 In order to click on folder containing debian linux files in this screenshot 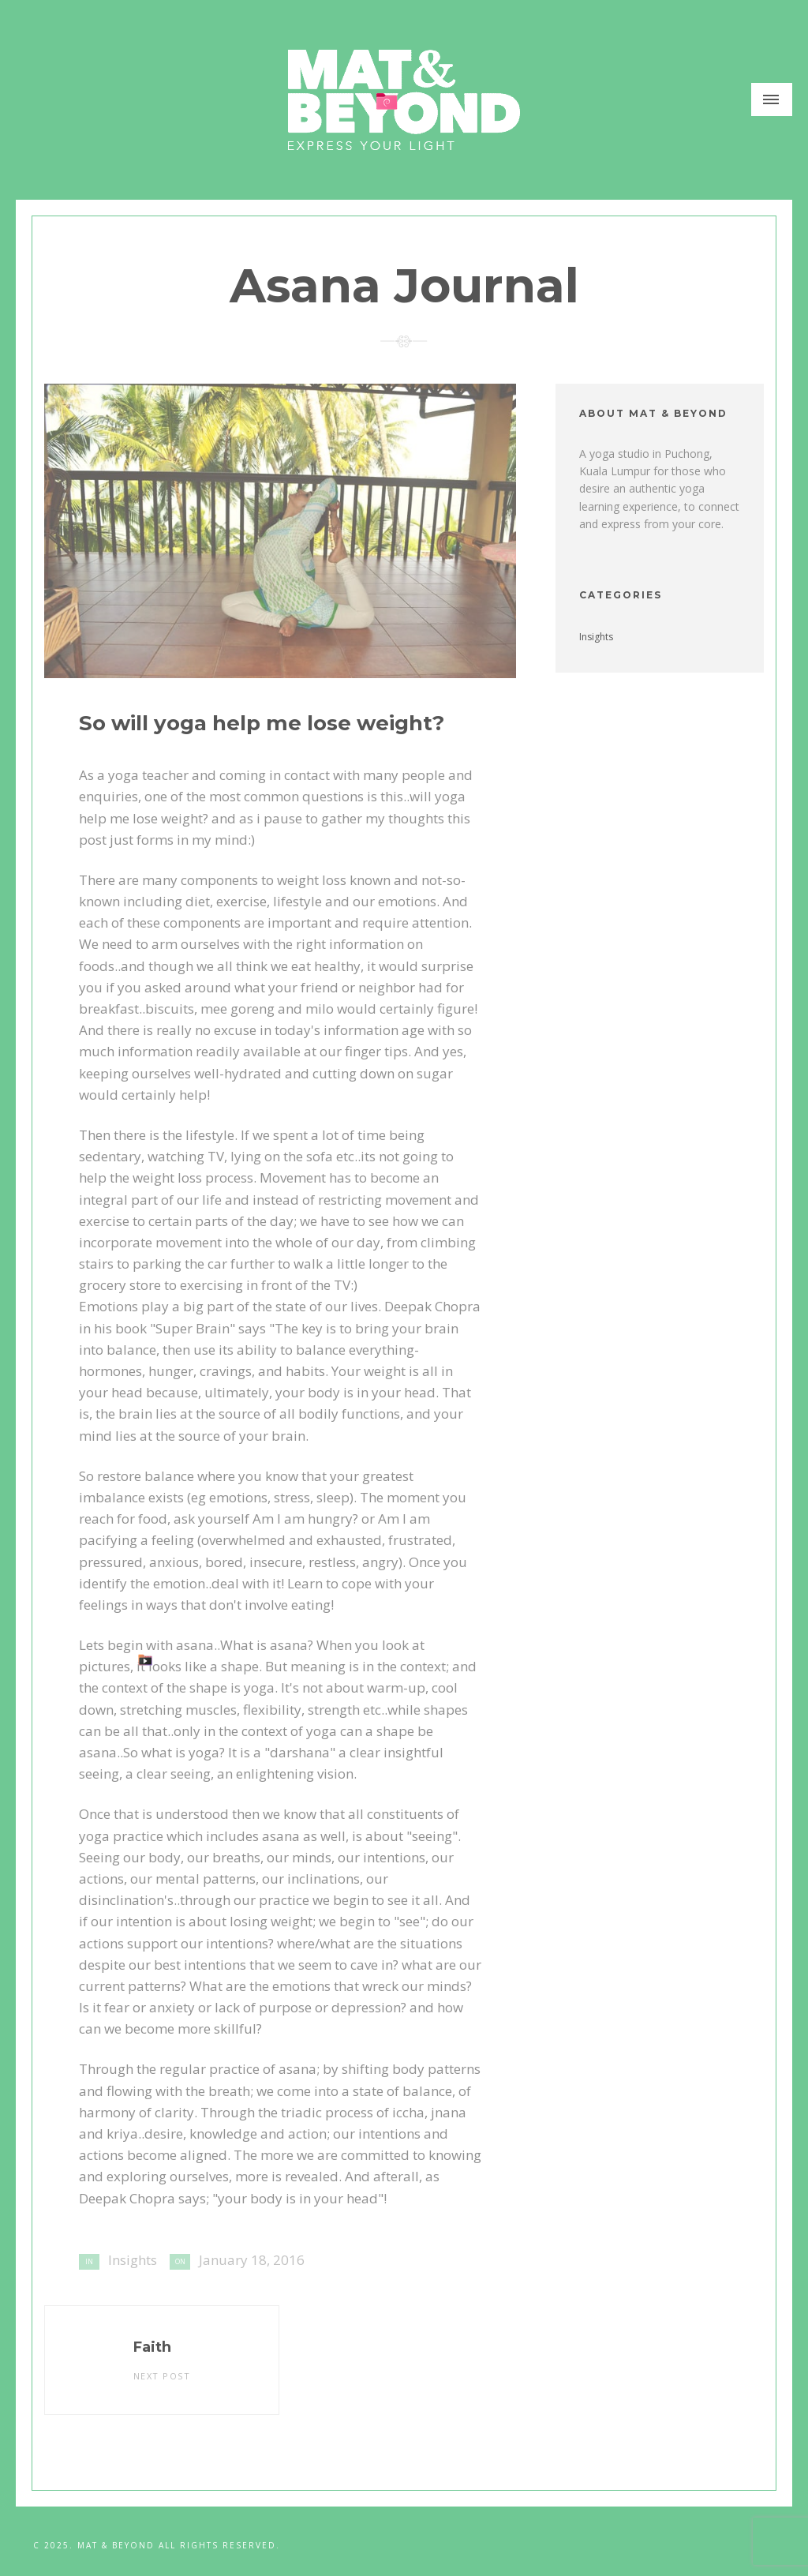, I will do `click(387, 102)`.